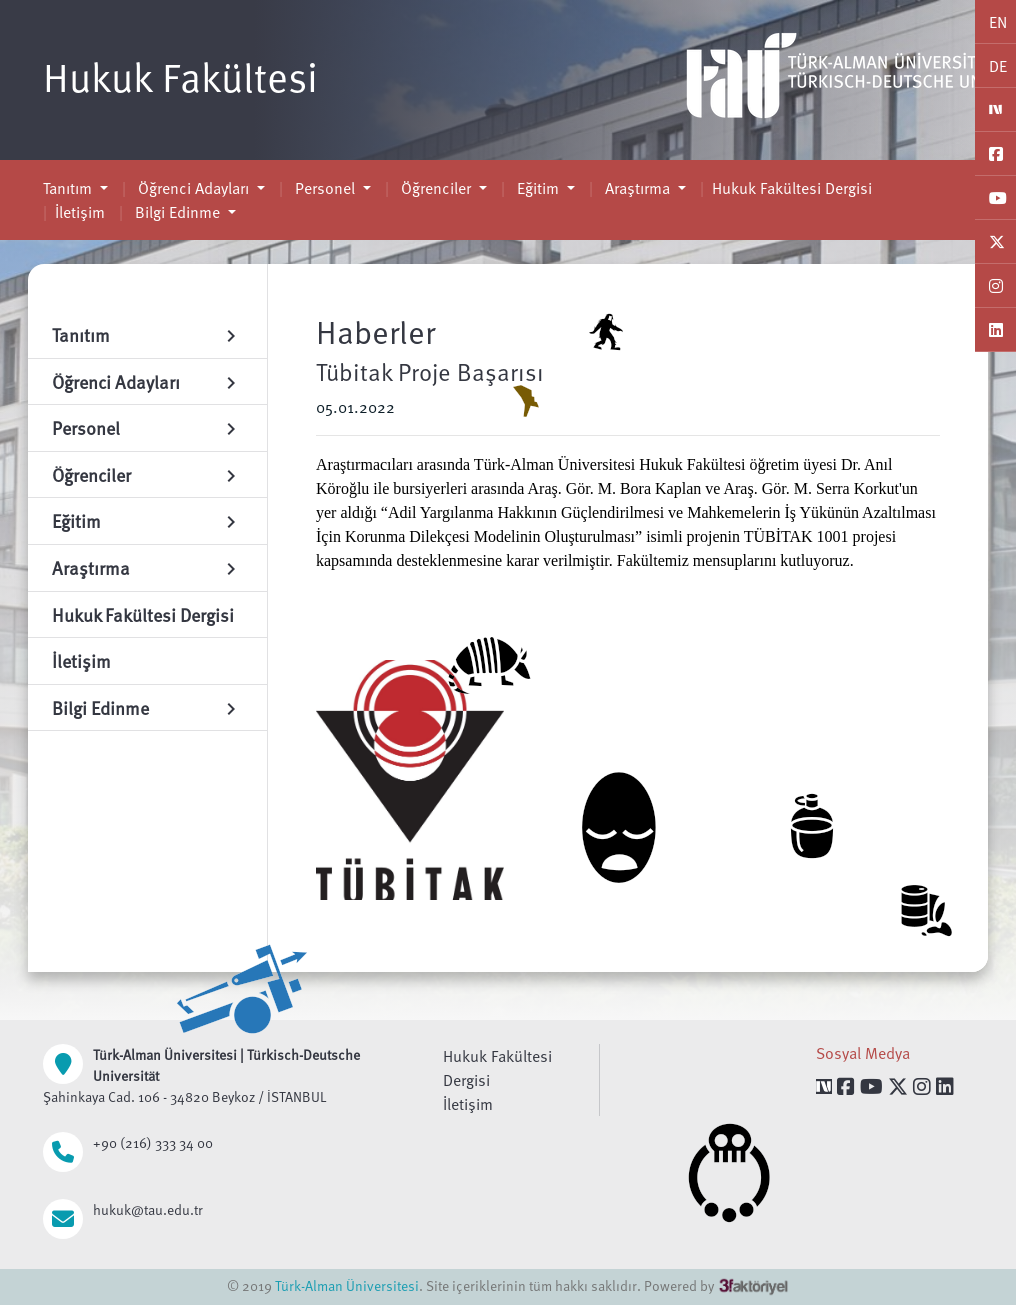 The image size is (1016, 1305). I want to click on armadillo character or avatar selection, so click(489, 665).